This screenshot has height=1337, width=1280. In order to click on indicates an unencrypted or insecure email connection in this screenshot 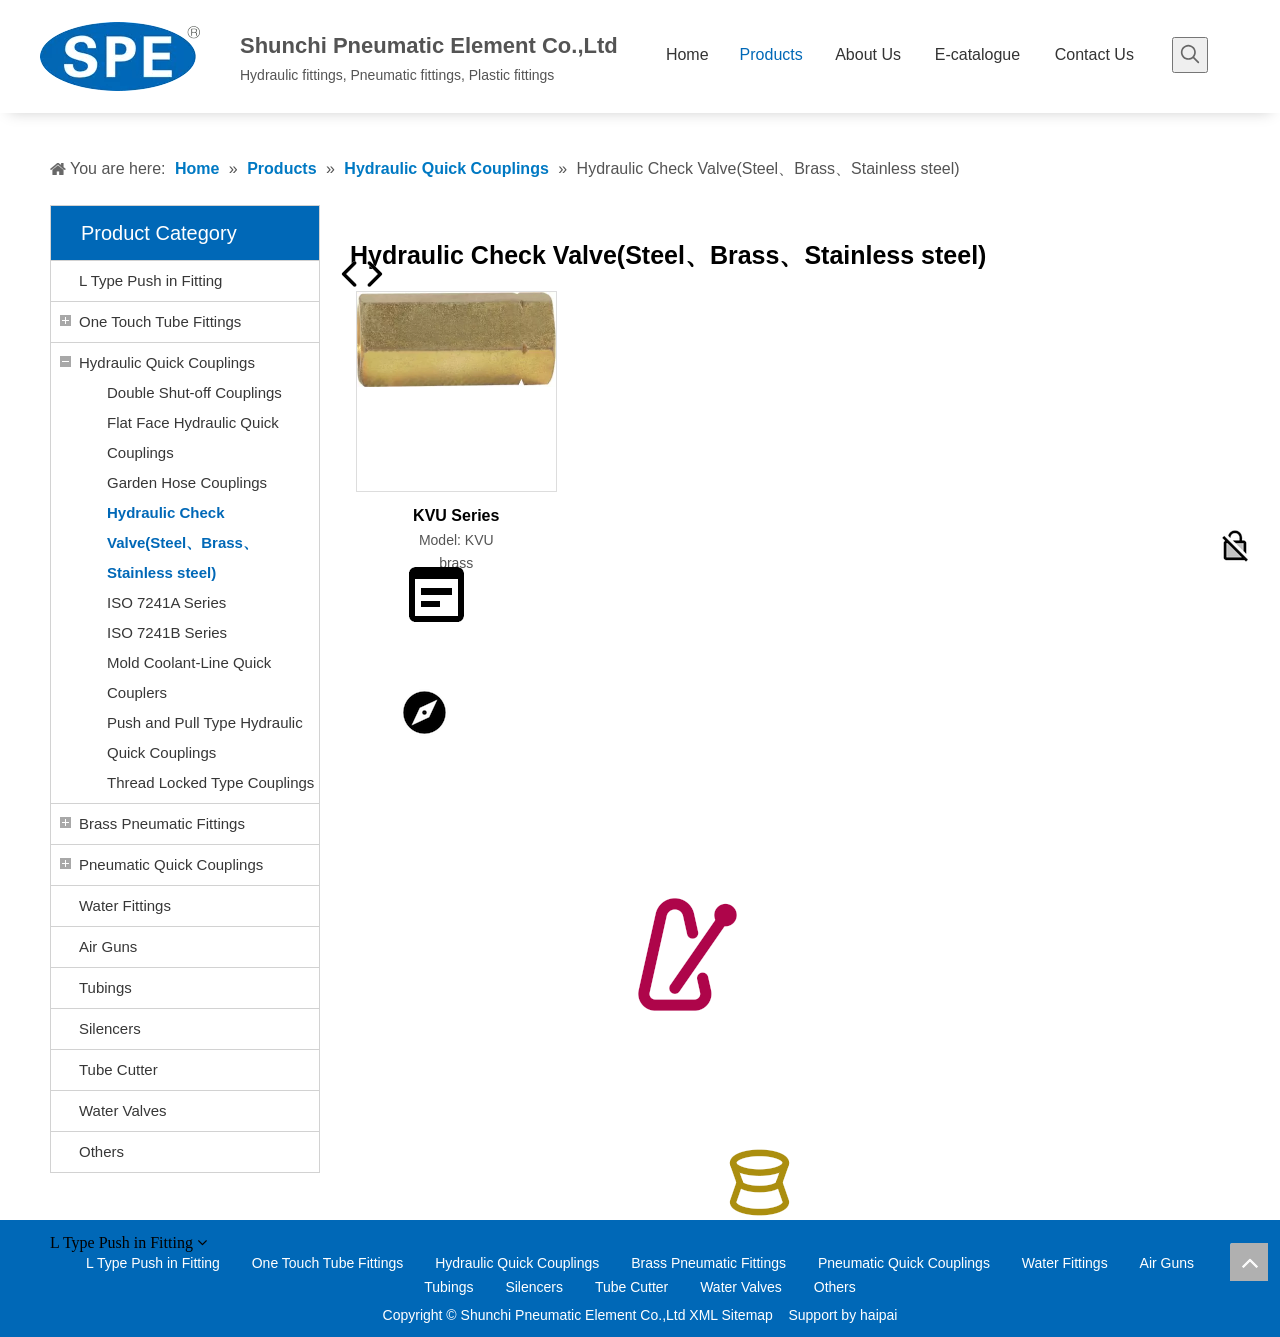, I will do `click(1235, 546)`.